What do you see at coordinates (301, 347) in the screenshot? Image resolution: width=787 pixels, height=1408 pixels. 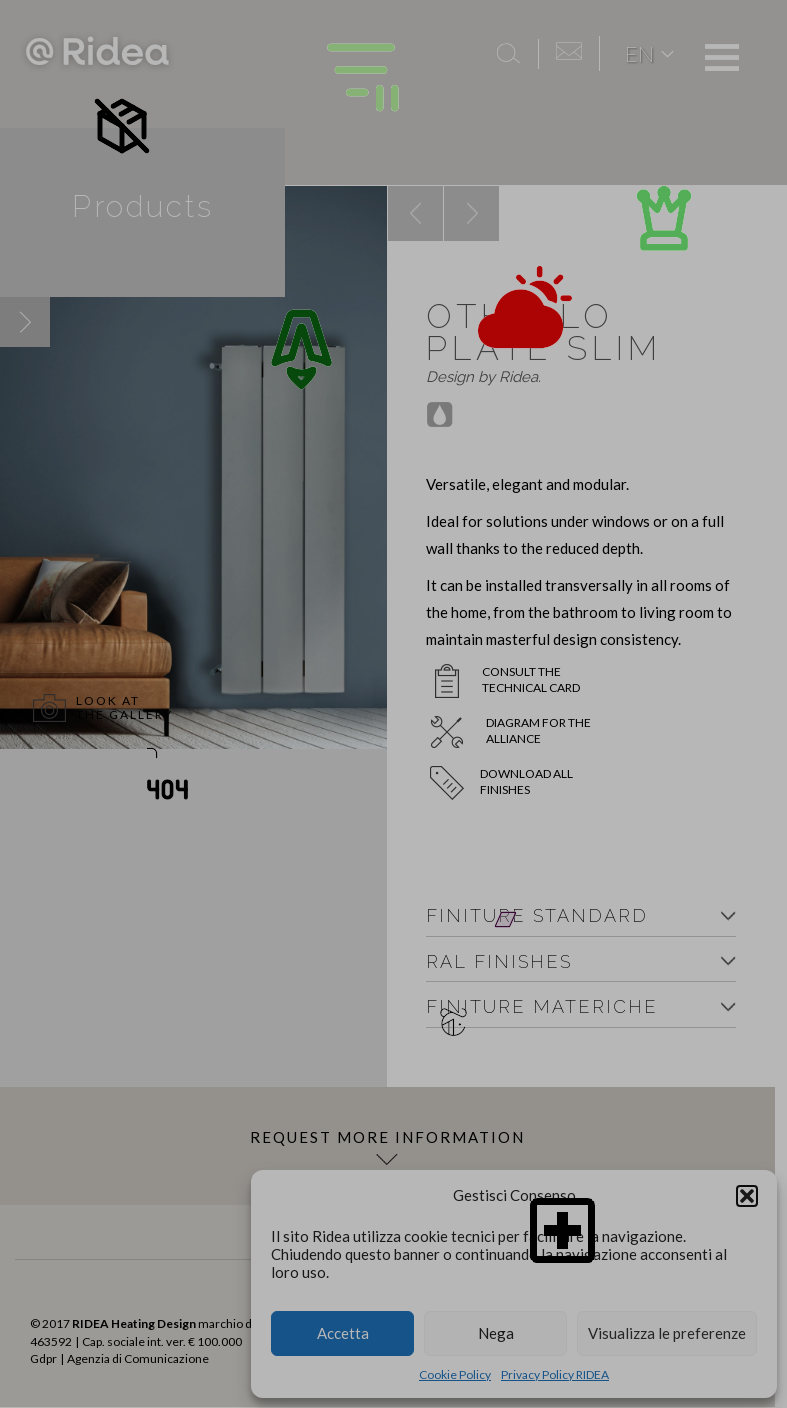 I see `astro framework logo` at bounding box center [301, 347].